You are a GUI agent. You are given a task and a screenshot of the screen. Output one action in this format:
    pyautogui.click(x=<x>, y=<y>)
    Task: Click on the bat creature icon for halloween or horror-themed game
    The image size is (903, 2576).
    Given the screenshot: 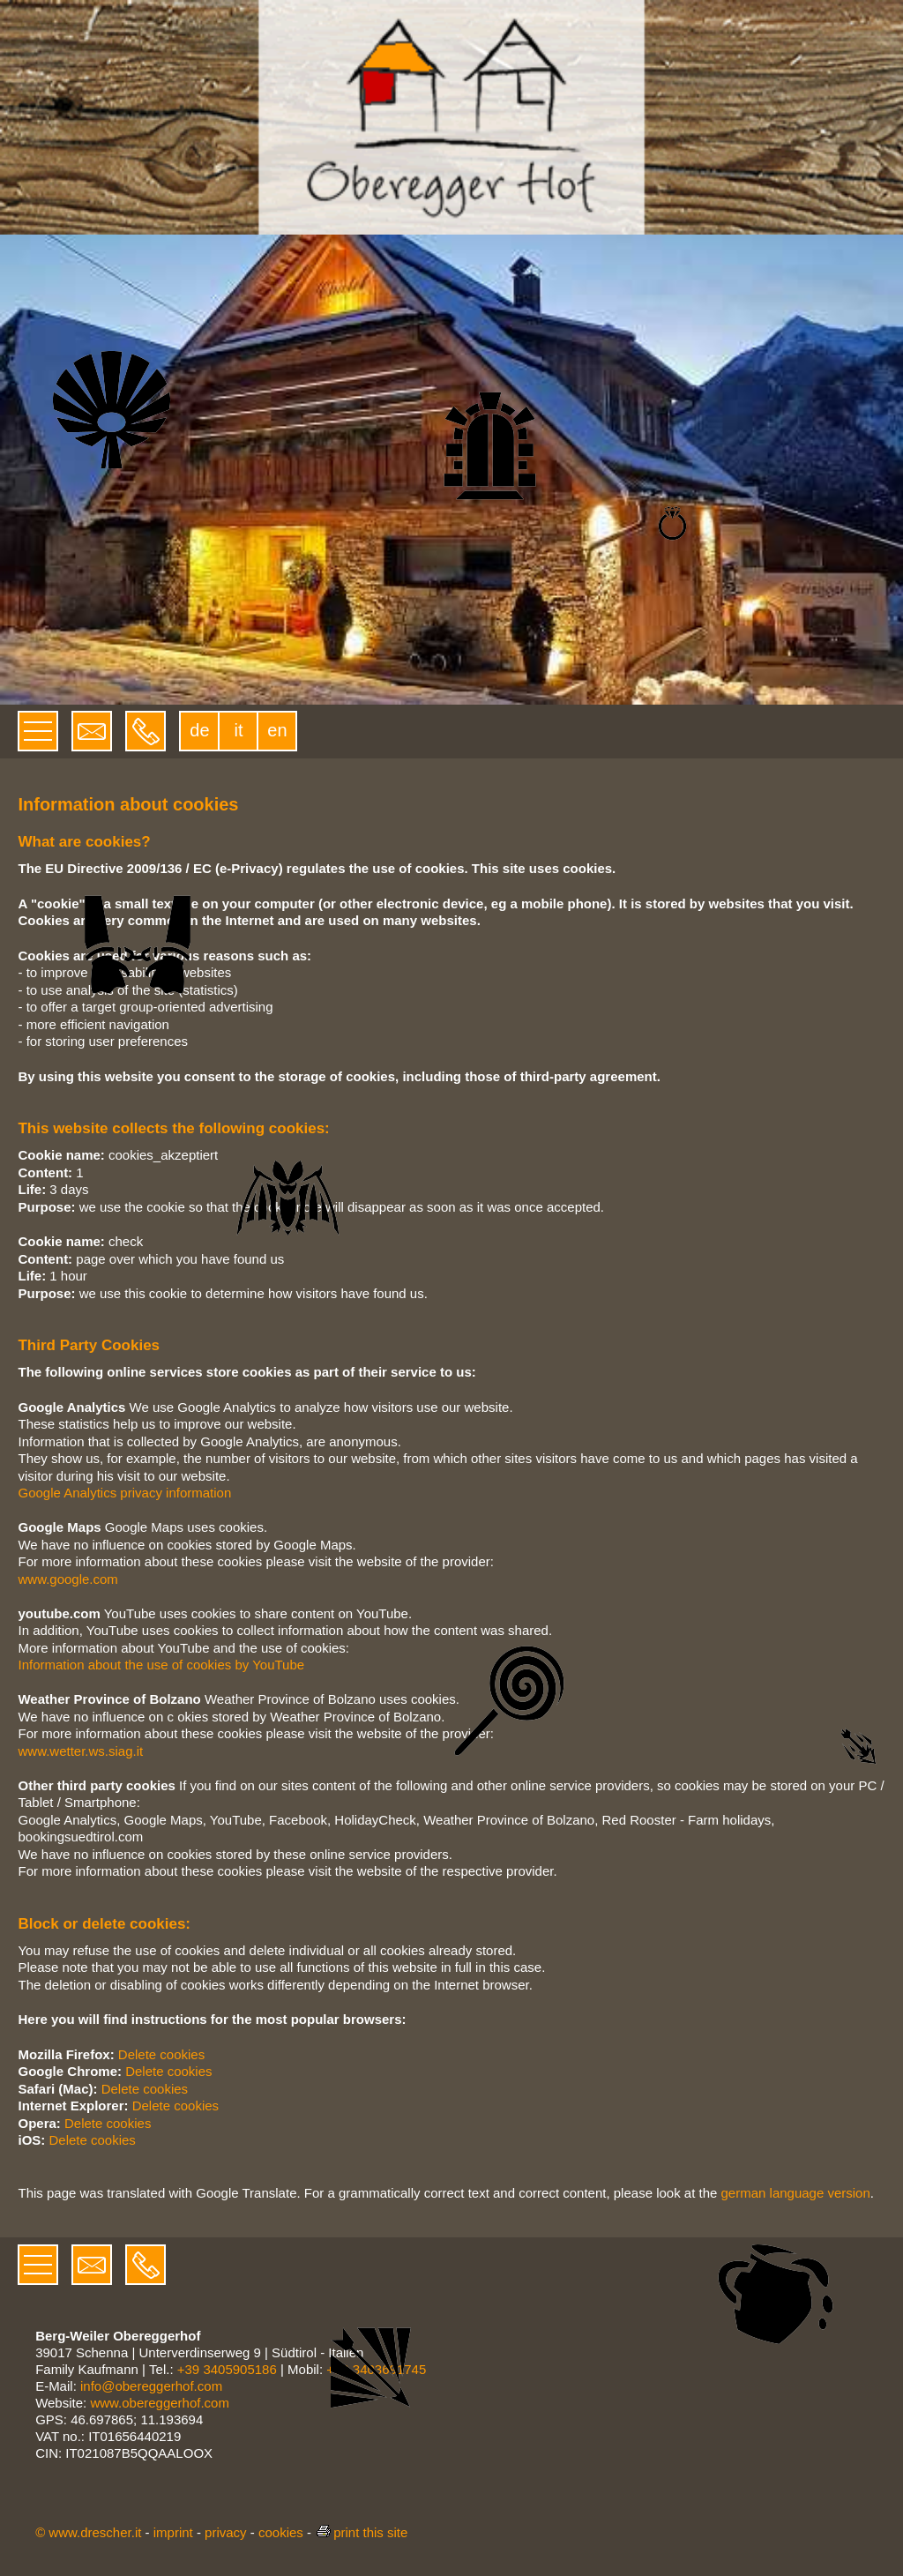 What is the action you would take?
    pyautogui.click(x=287, y=1198)
    